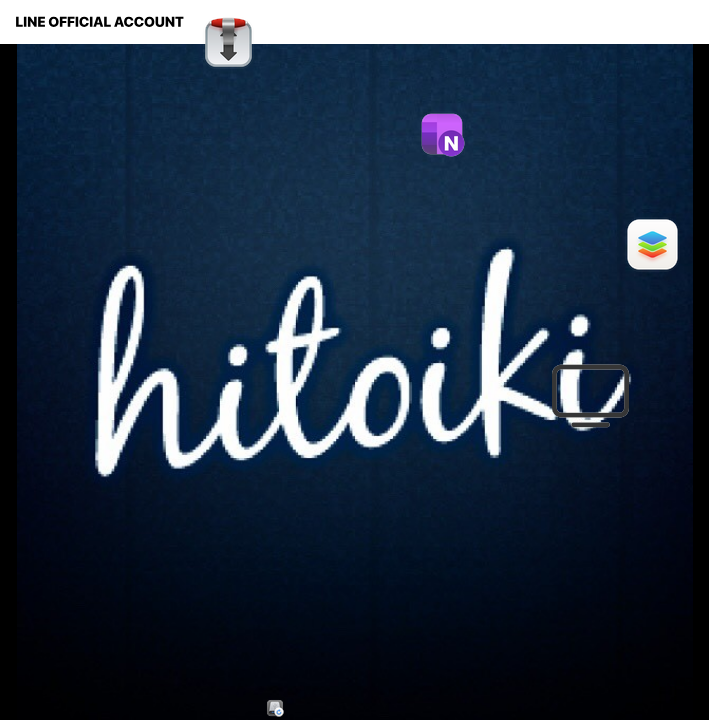 This screenshot has height=720, width=709. I want to click on format or erase a USB drive, so click(275, 708).